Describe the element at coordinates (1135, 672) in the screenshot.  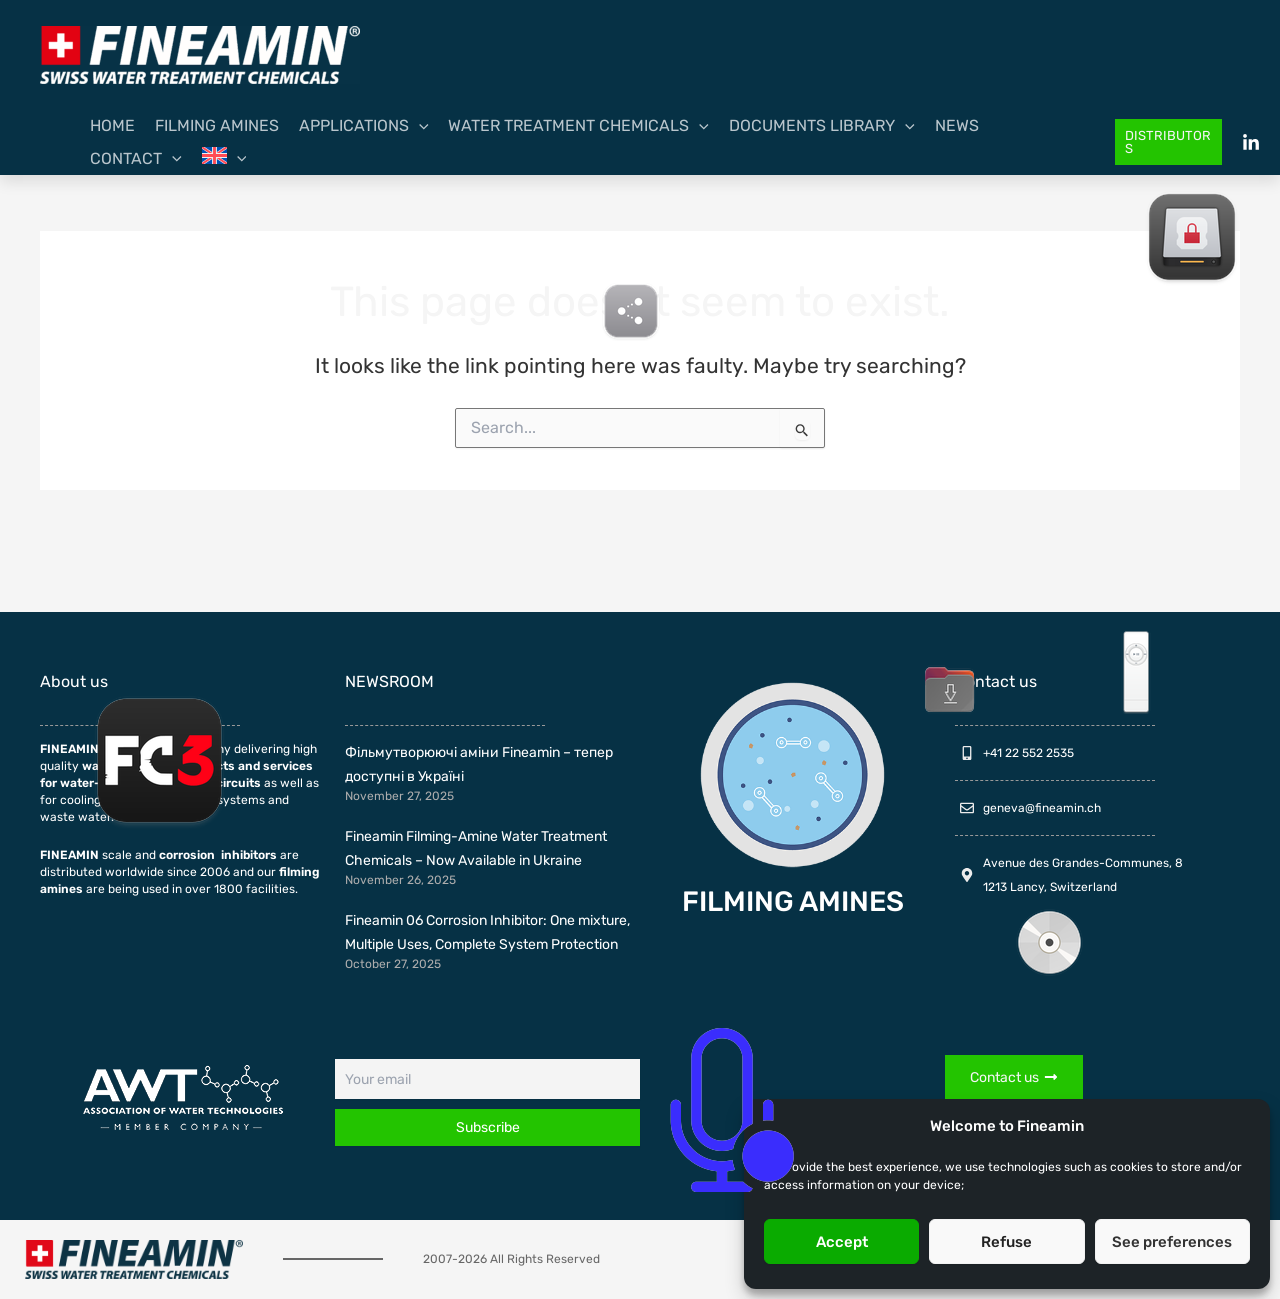
I see `sync music to your iPod device` at that location.